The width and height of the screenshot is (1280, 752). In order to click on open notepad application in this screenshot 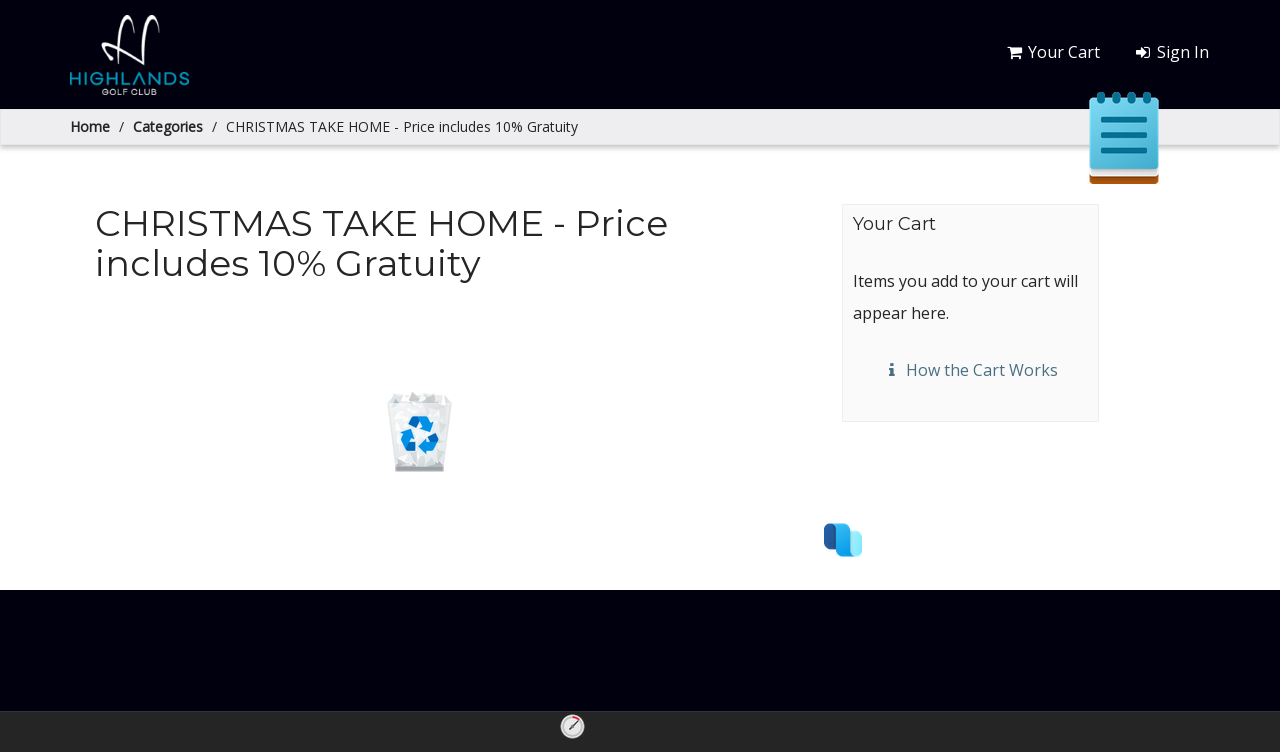, I will do `click(1124, 138)`.